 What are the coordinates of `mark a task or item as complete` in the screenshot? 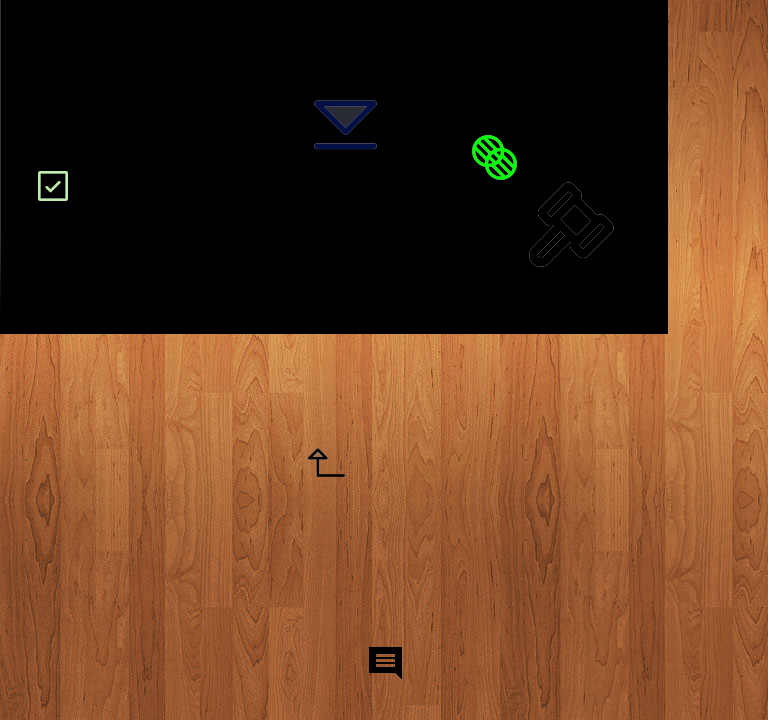 It's located at (53, 186).